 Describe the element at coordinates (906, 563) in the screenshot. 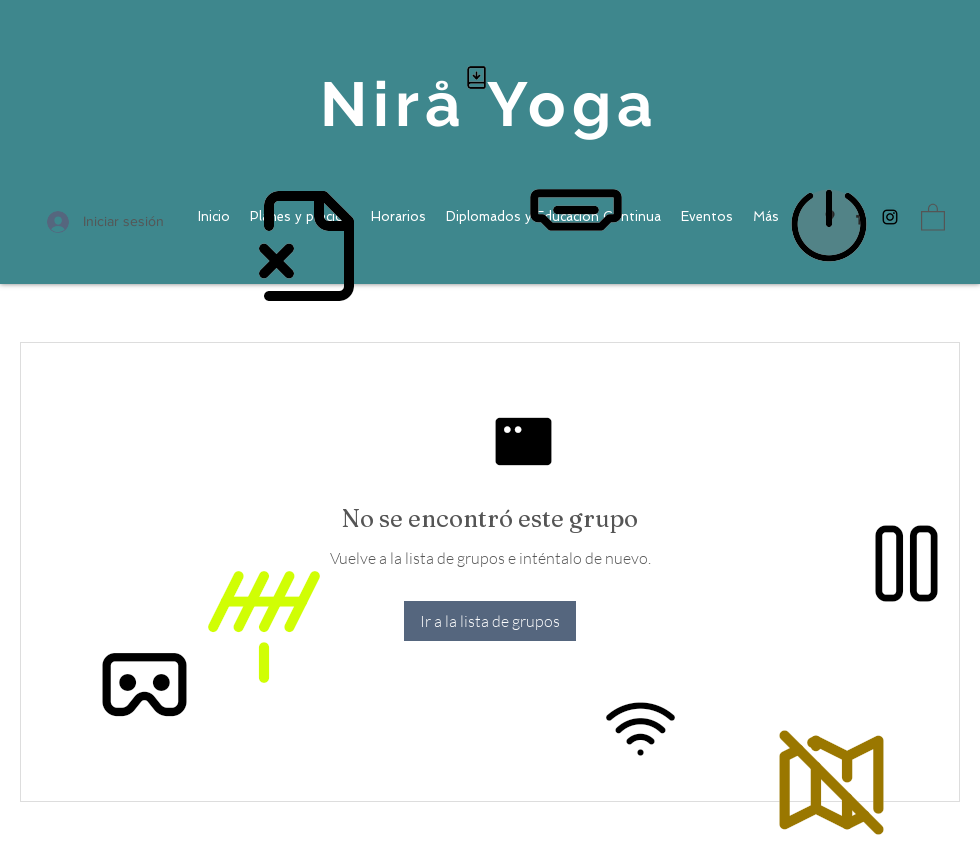

I see `stretch or resize content vertically` at that location.